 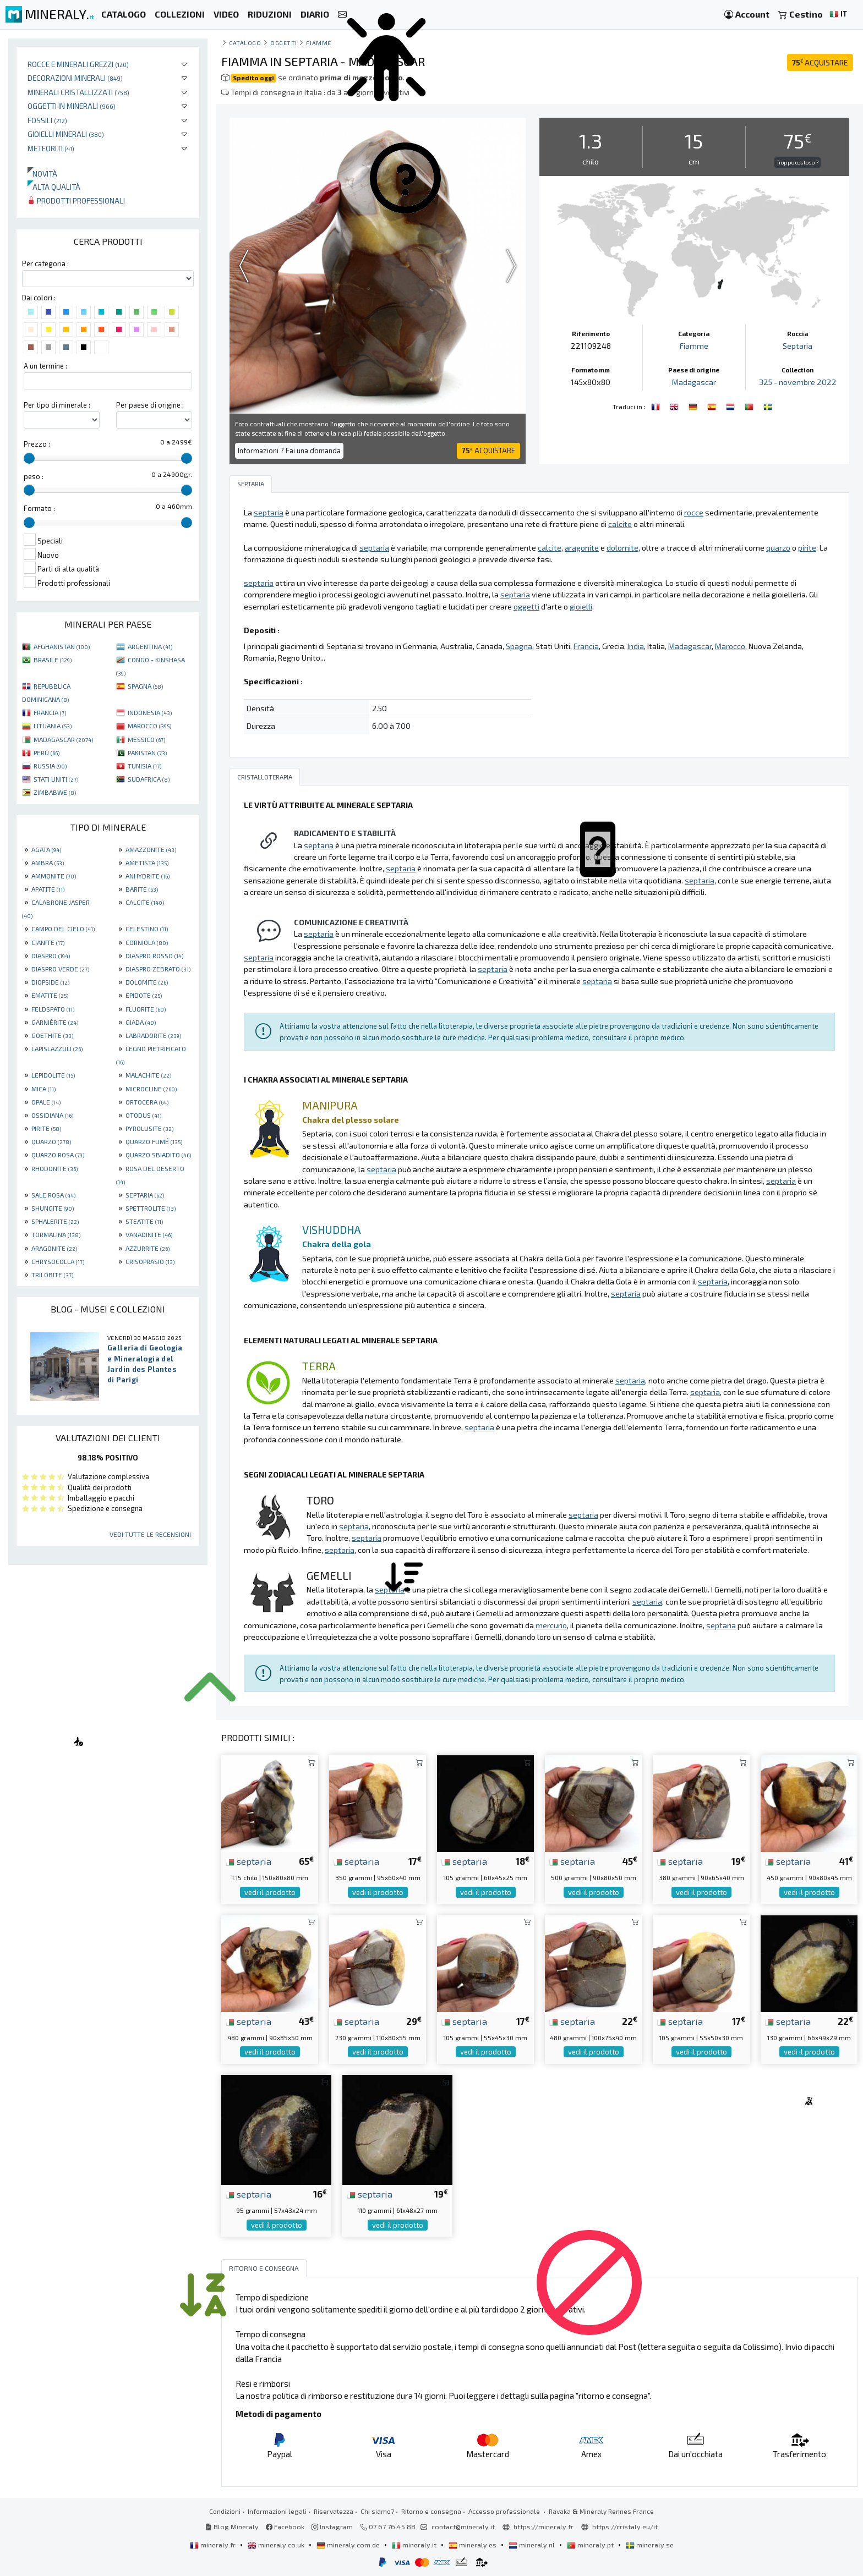 What do you see at coordinates (589, 2282) in the screenshot?
I see `indicates a blocked or prohibited action` at bounding box center [589, 2282].